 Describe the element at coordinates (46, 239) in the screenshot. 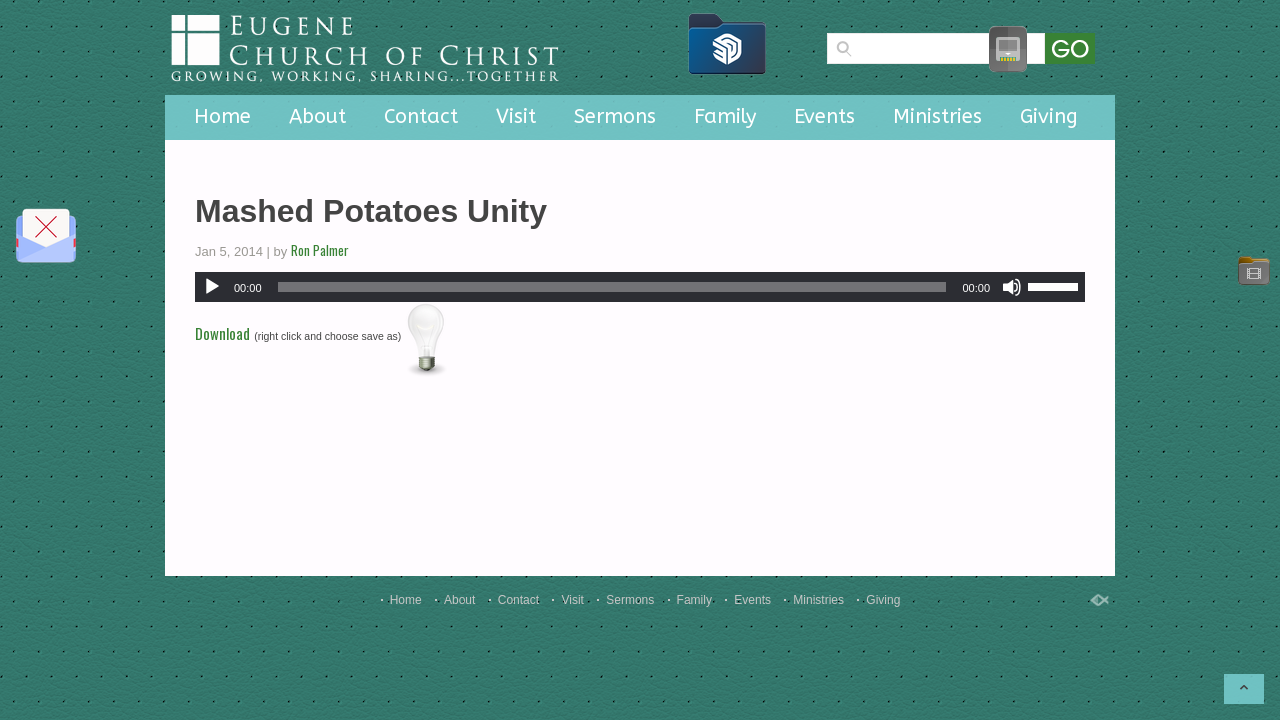

I see `mark email as spam or junk` at that location.